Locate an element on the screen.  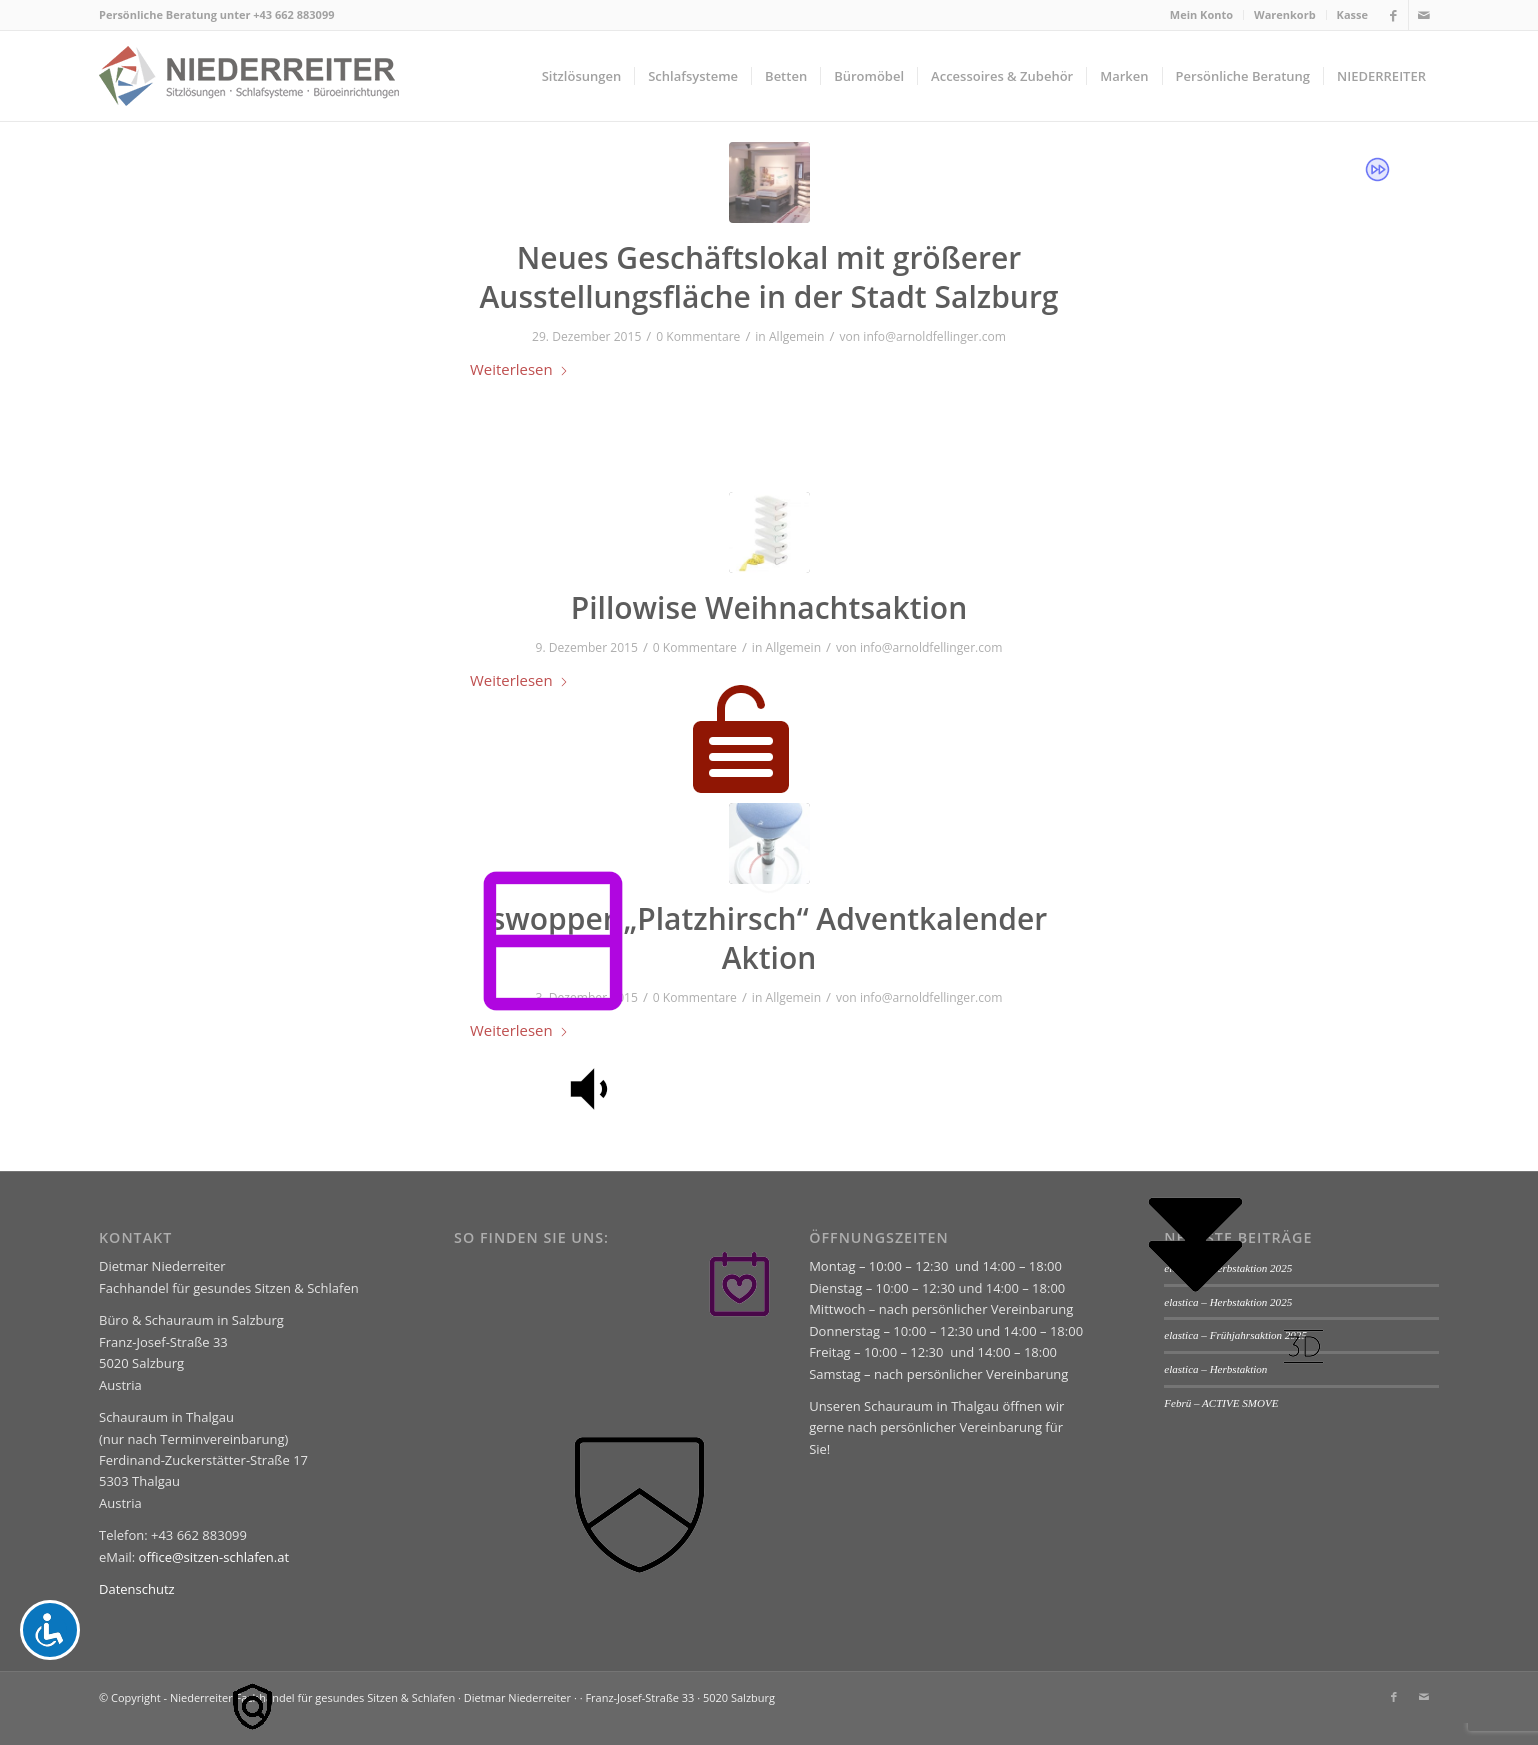
unlocked or unsecured state is located at coordinates (741, 745).